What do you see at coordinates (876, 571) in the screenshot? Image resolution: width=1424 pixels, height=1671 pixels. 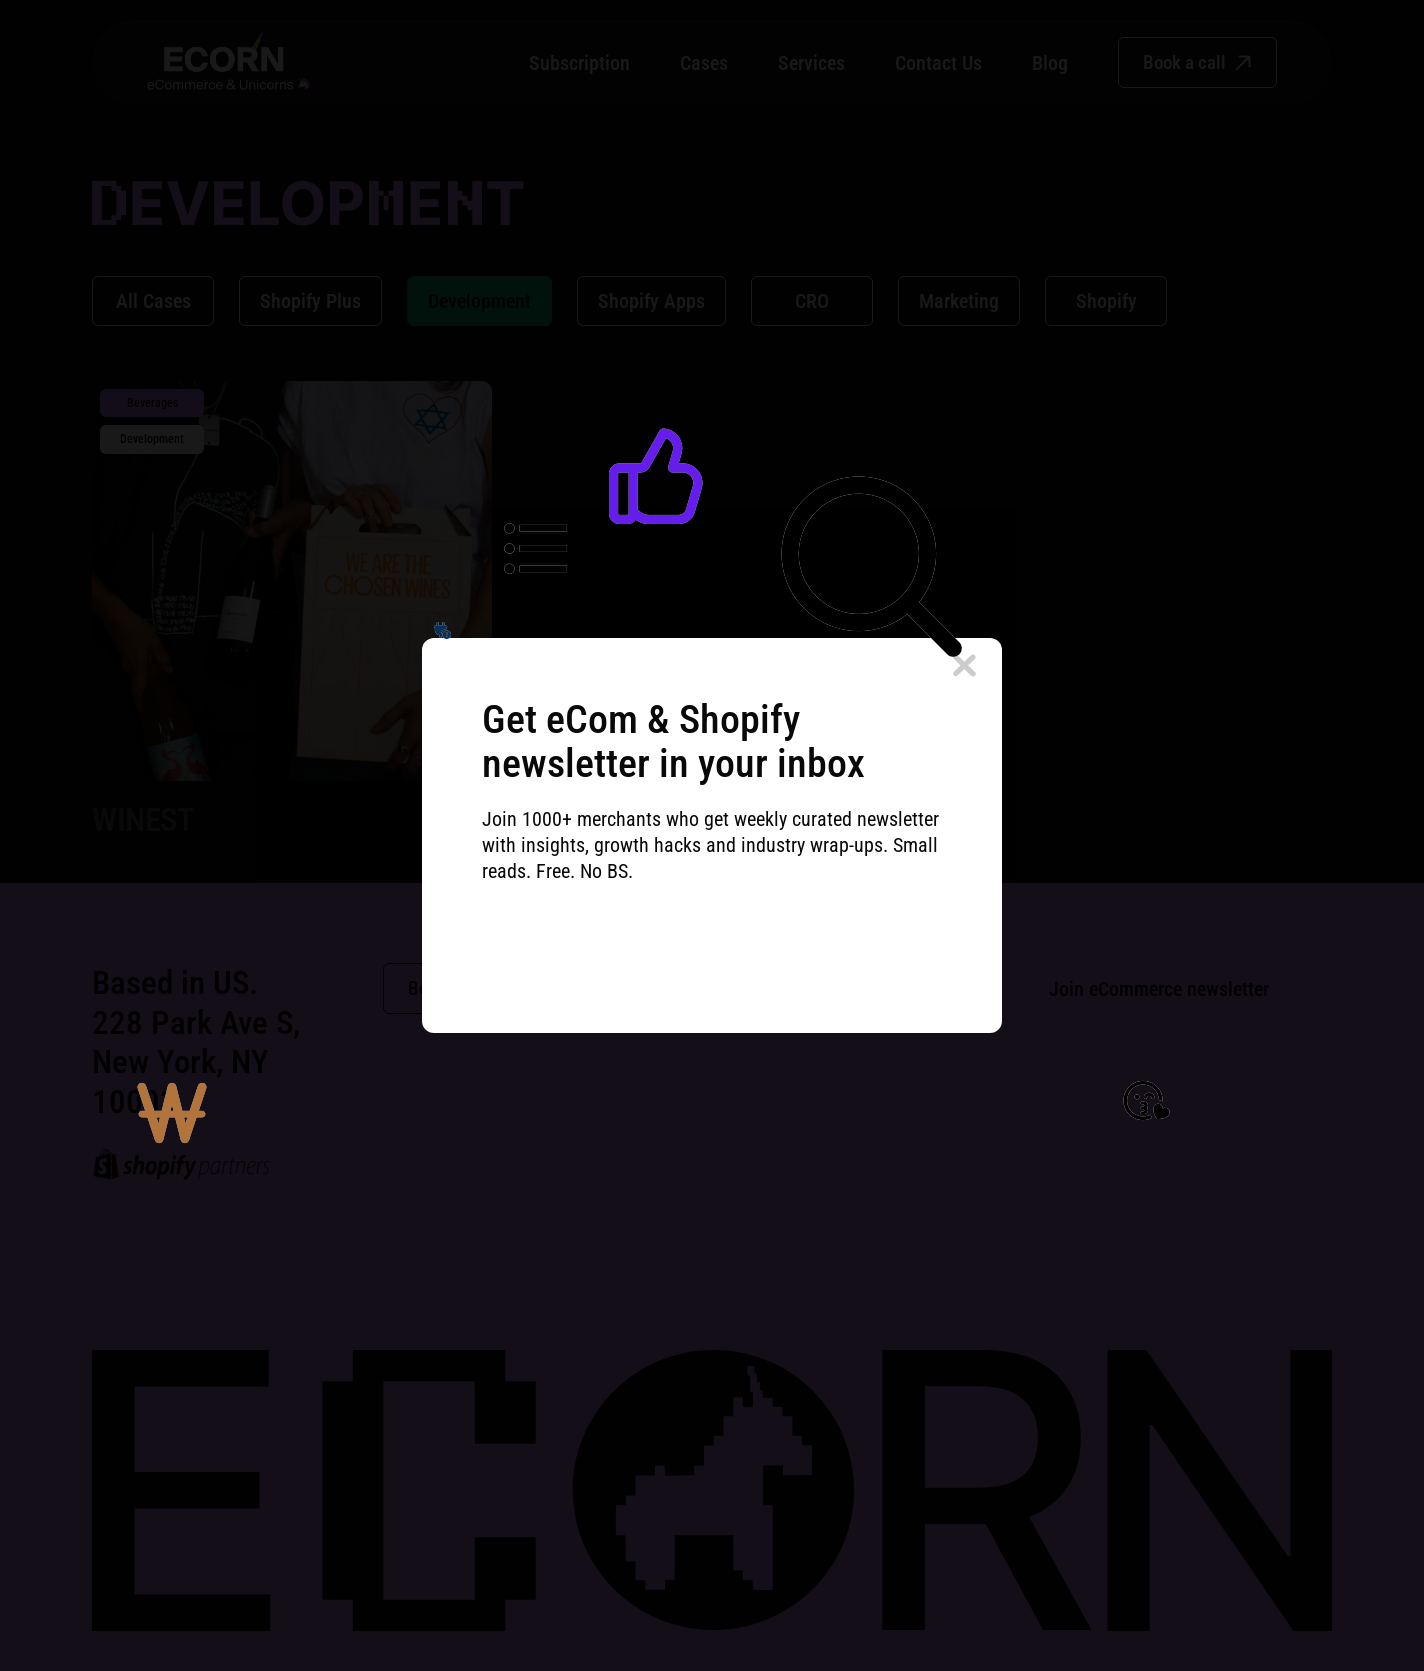 I see `search for messages, users, or content` at bounding box center [876, 571].